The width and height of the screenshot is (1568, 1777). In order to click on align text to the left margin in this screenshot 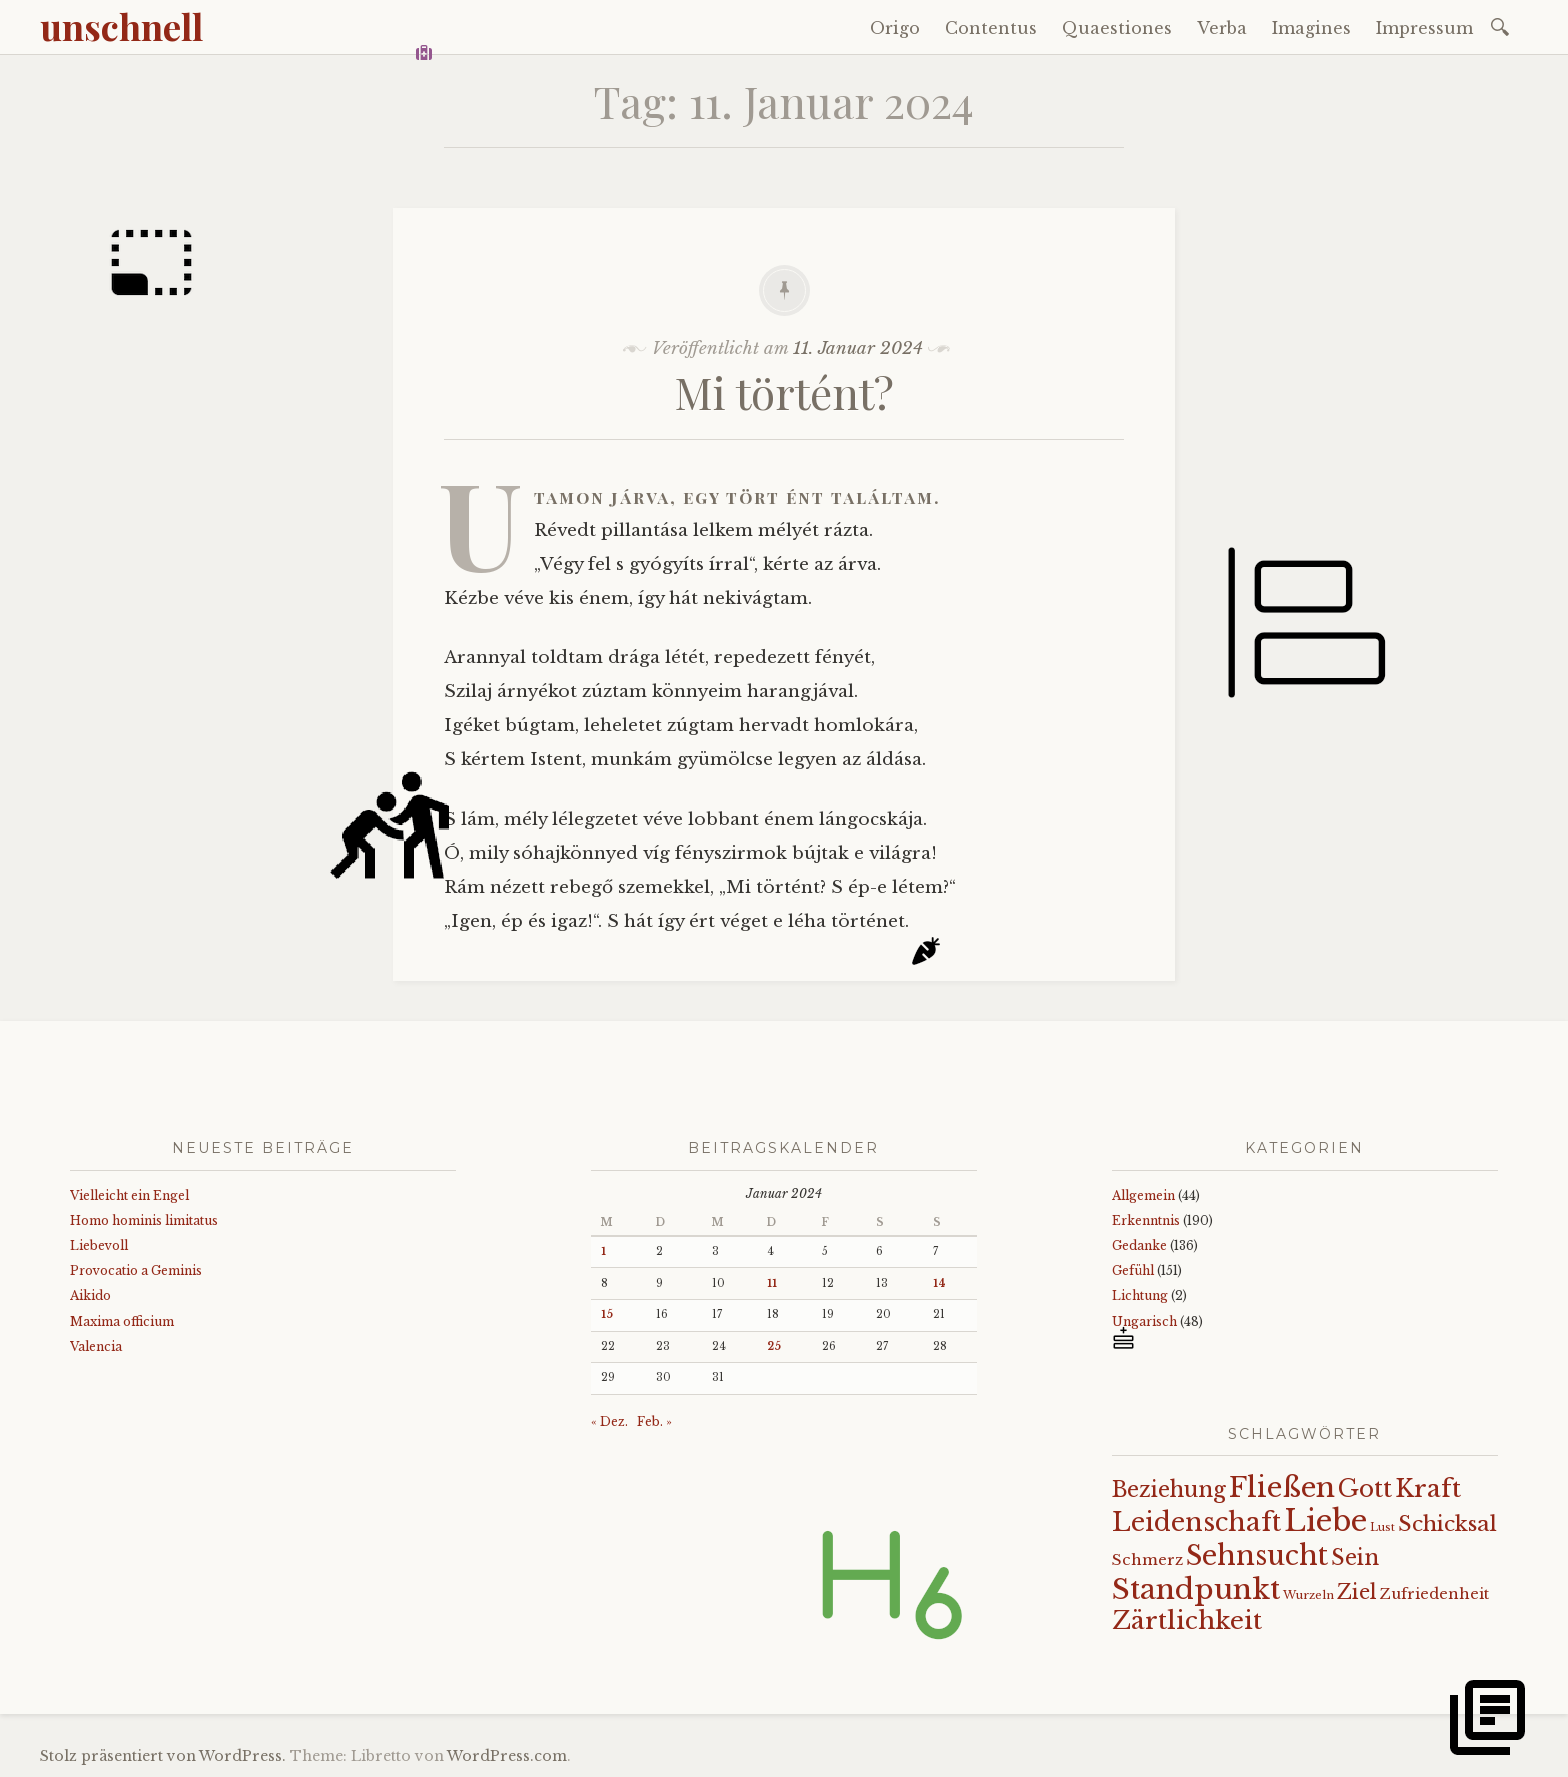, I will do `click(1303, 622)`.